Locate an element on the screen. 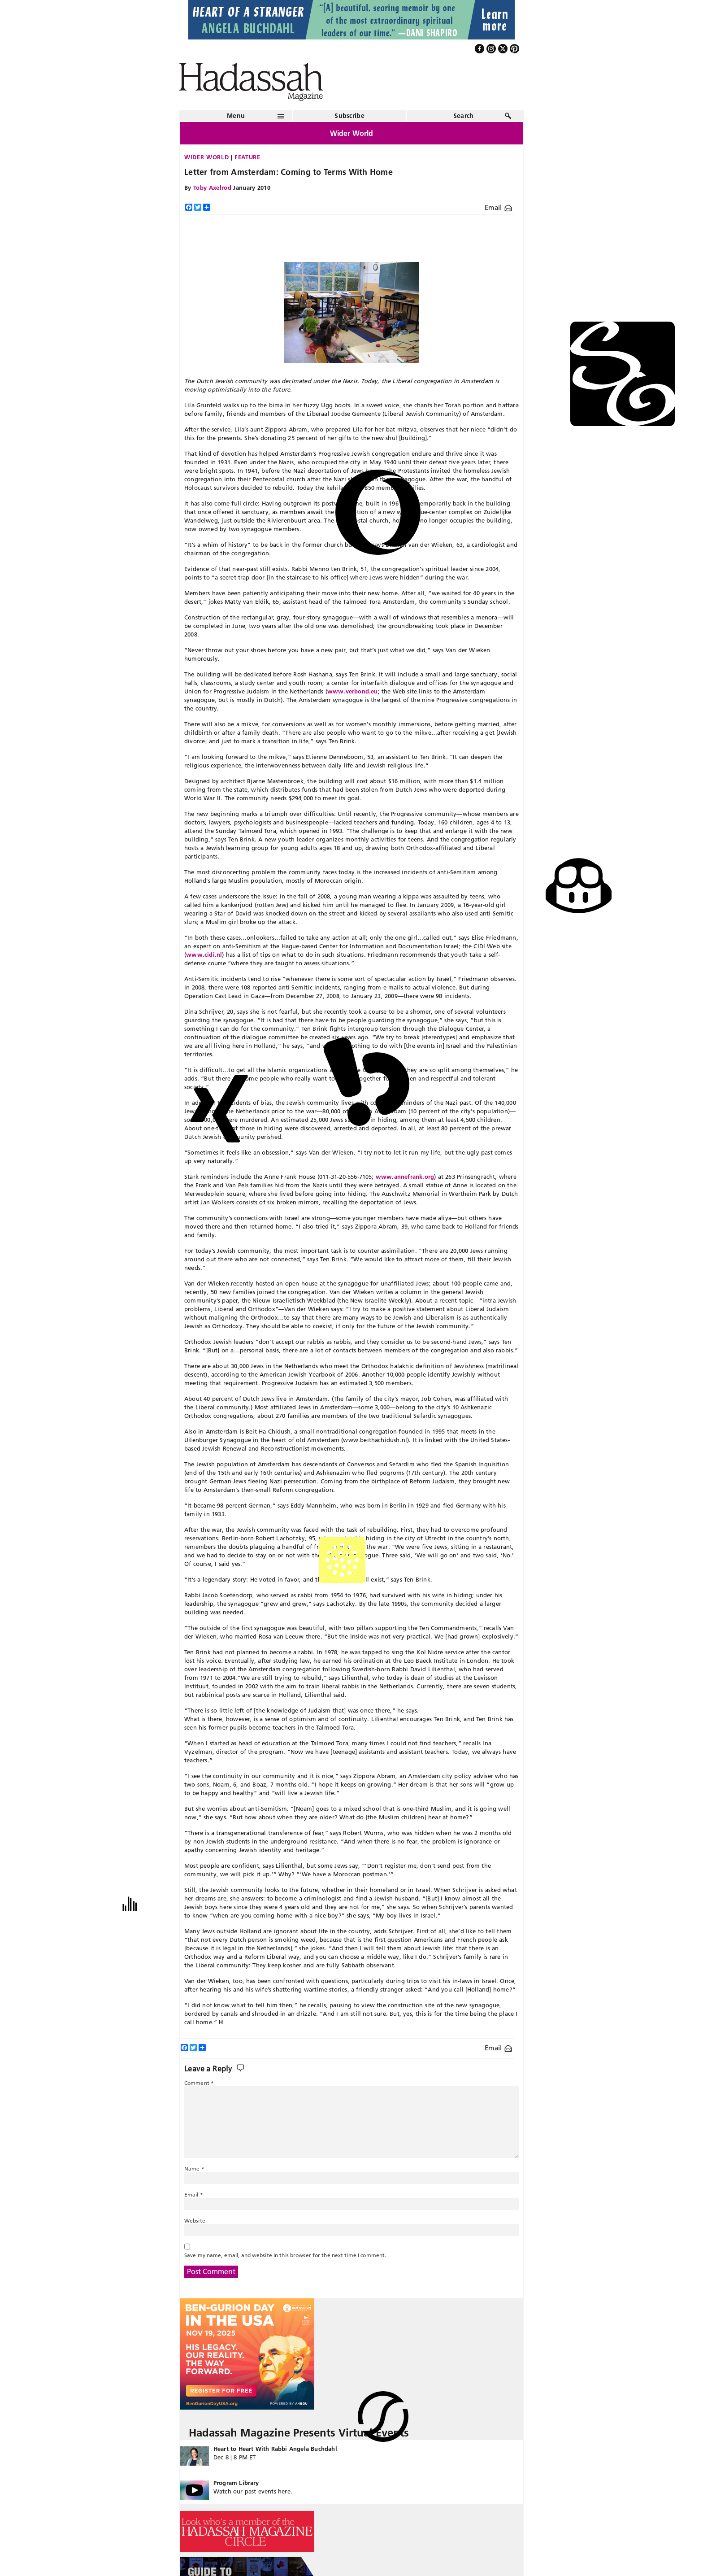 The width and height of the screenshot is (703, 2576). view grouped bar chart data is located at coordinates (130, 1904).